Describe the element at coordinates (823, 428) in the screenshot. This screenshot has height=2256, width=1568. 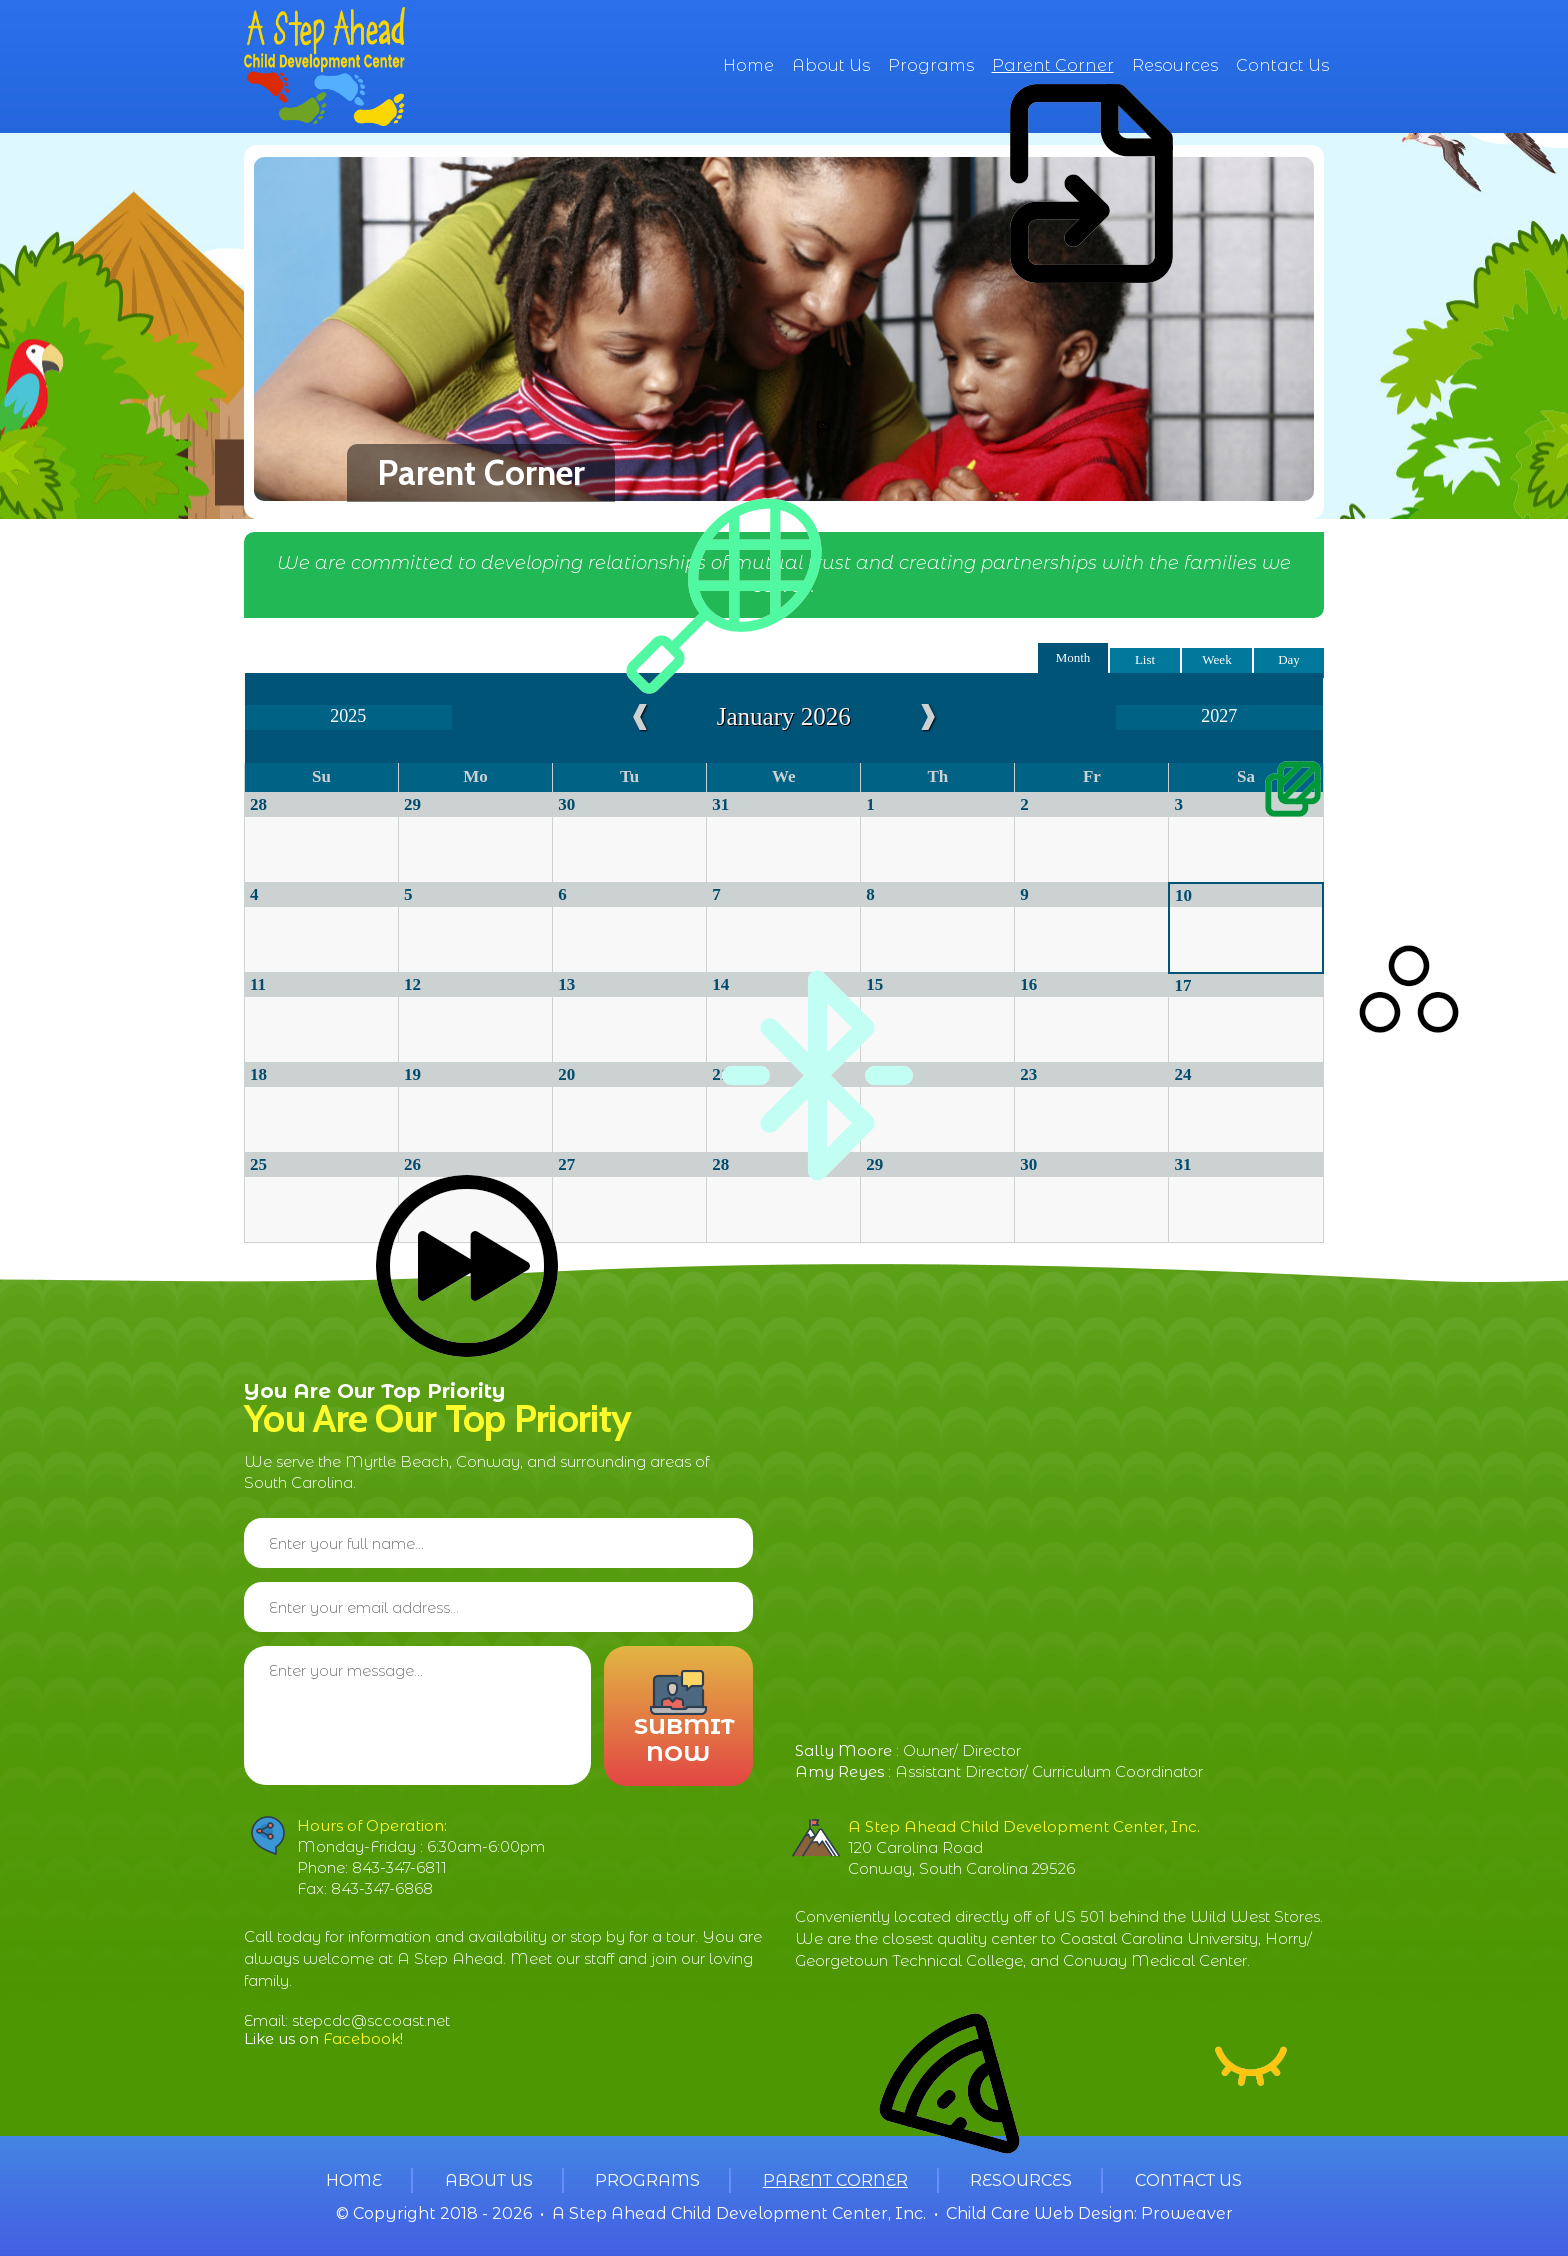
I see `flag or bookmark an item for later` at that location.